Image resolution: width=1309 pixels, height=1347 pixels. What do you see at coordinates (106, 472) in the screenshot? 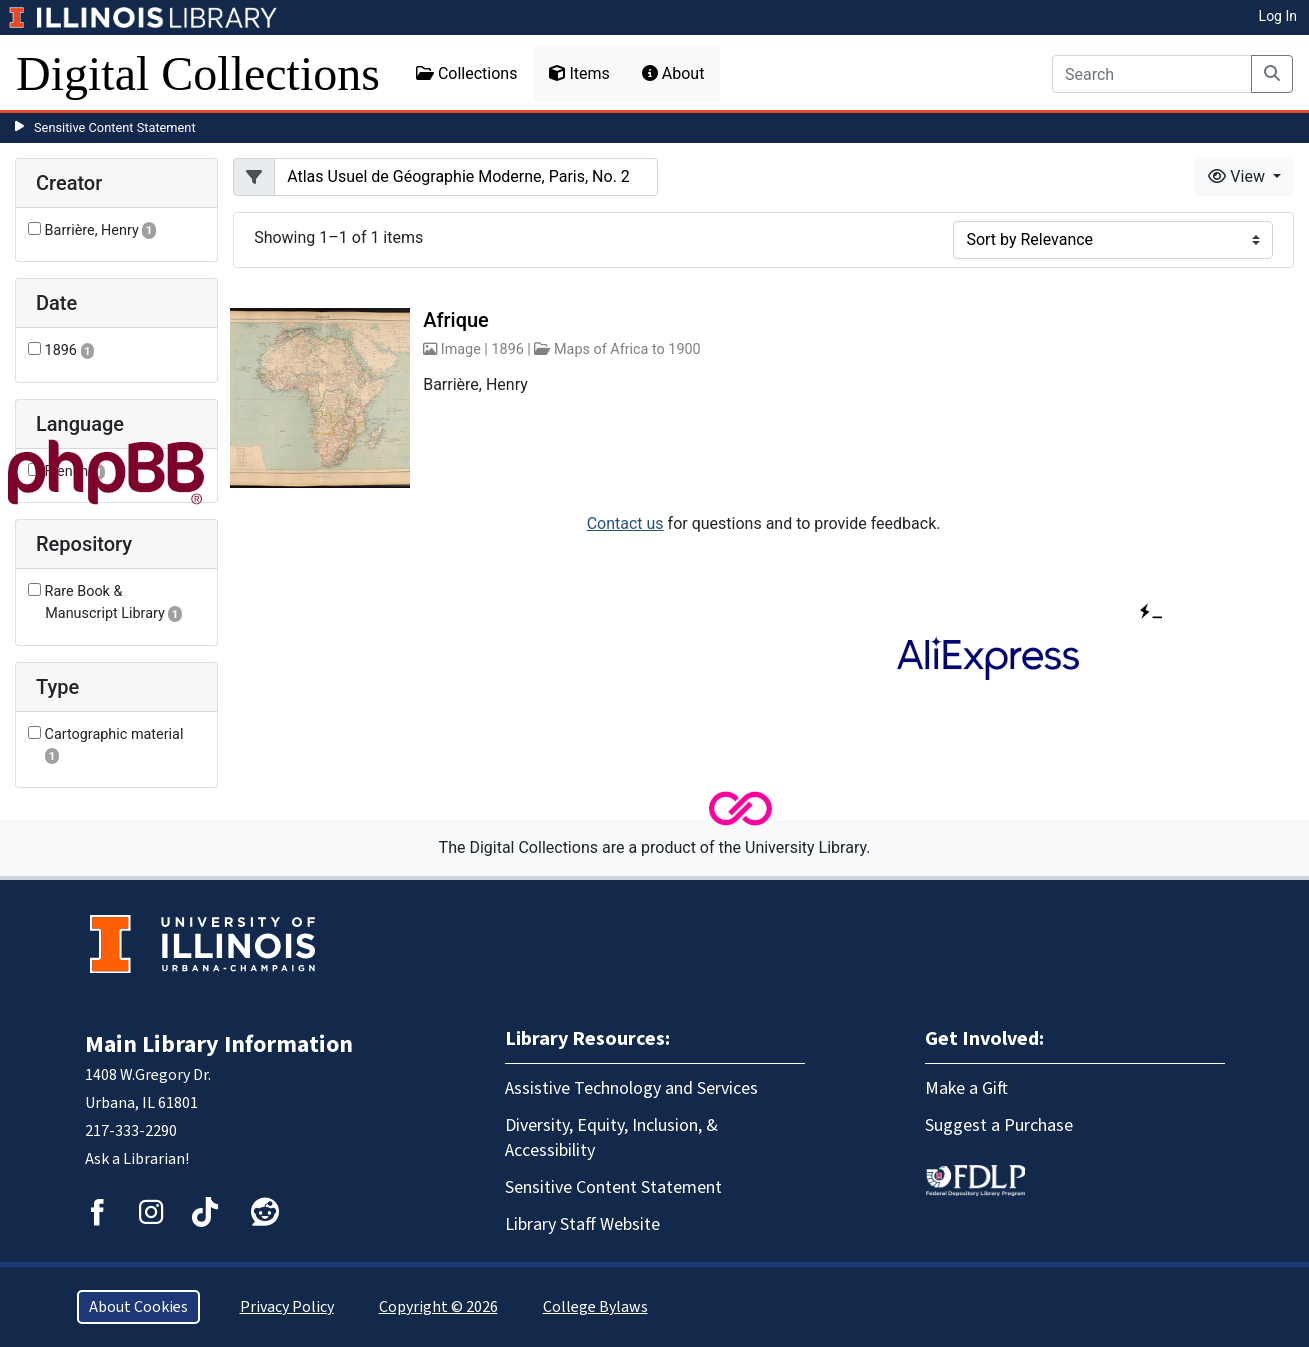
I see `visit phpBB forum software website` at bounding box center [106, 472].